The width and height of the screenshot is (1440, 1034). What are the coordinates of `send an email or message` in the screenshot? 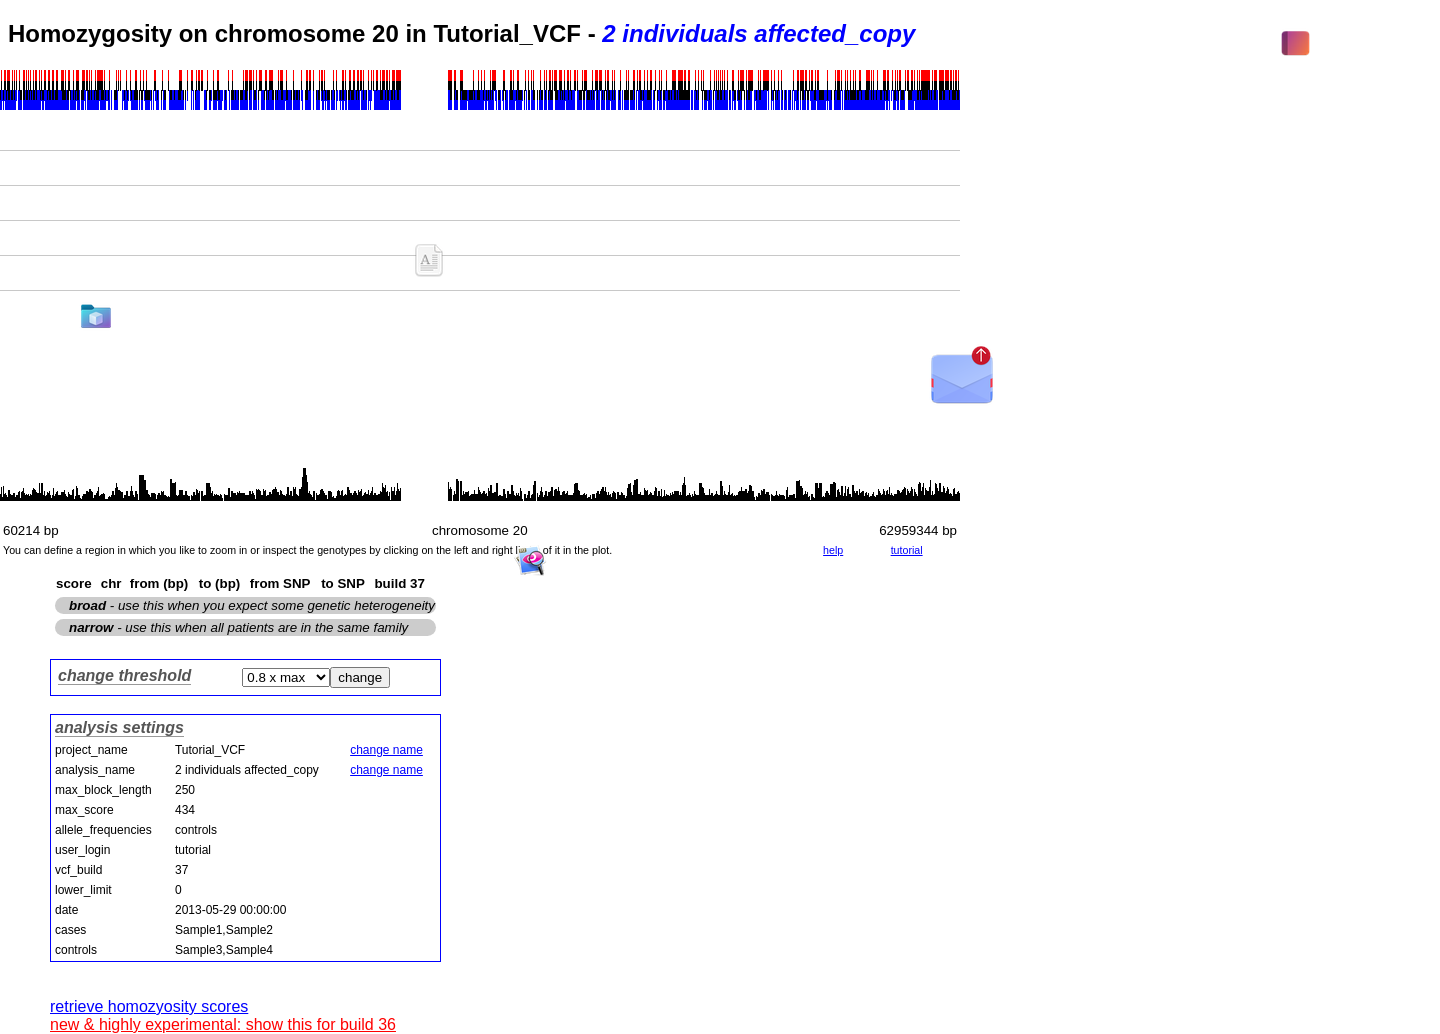 It's located at (962, 379).